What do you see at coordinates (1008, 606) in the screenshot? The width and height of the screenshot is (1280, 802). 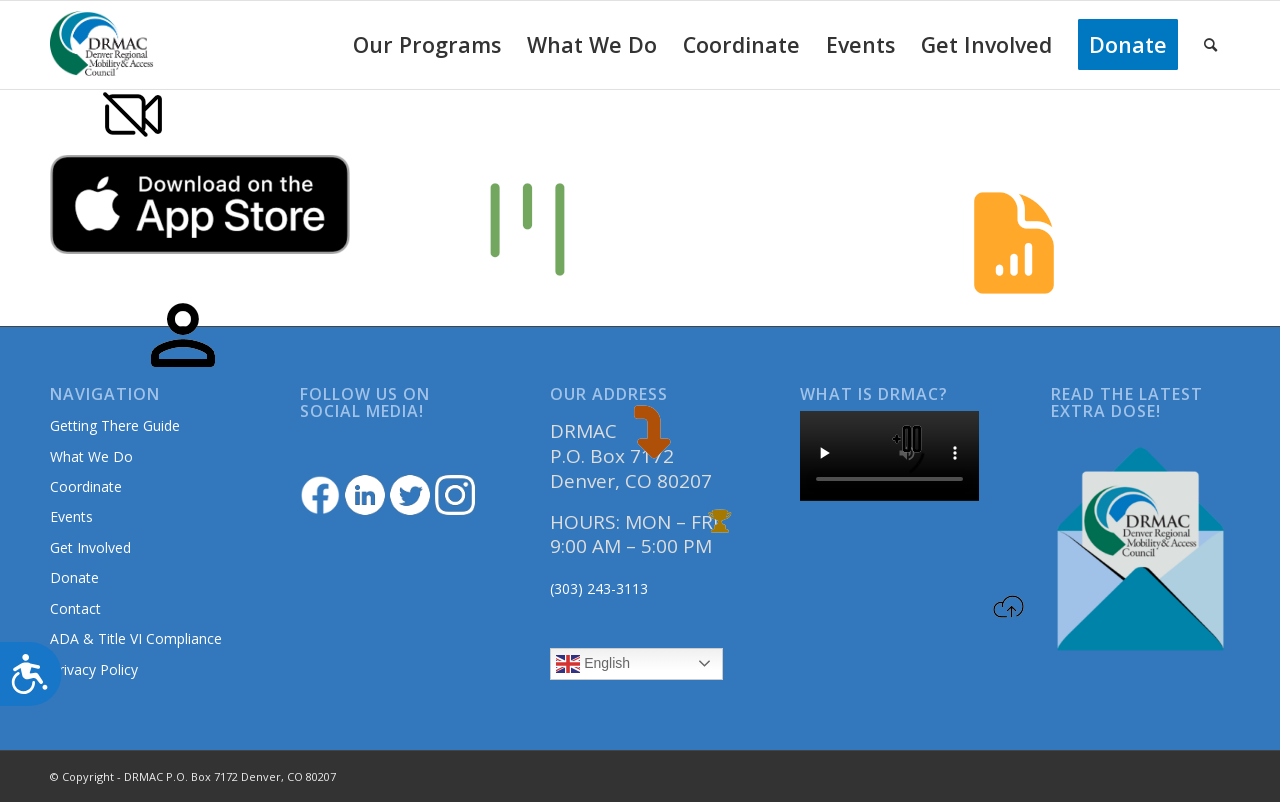 I see `upload file to cloud storage` at bounding box center [1008, 606].